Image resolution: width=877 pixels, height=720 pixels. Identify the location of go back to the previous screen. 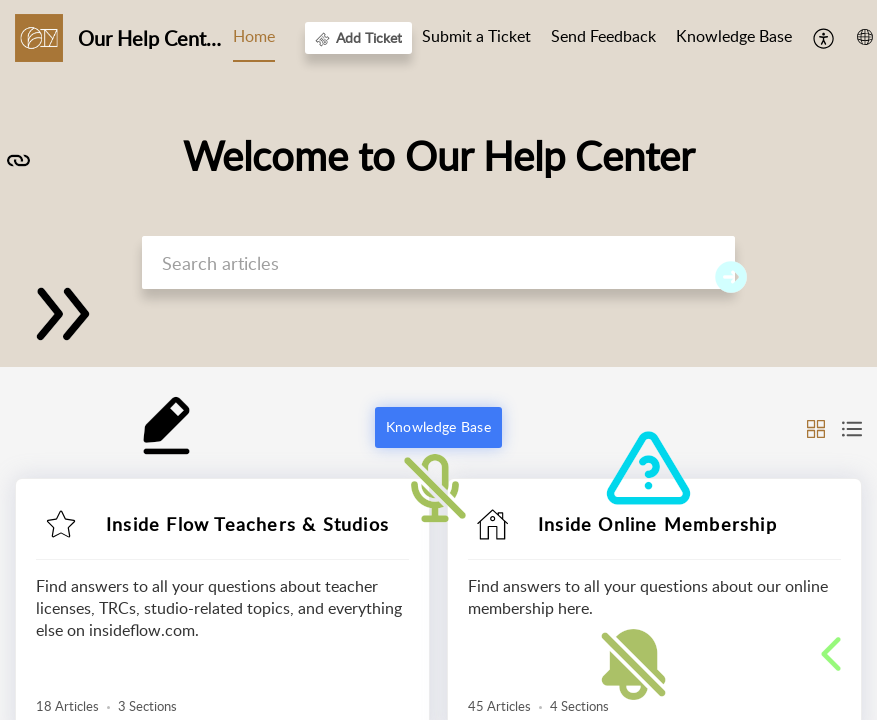
(831, 654).